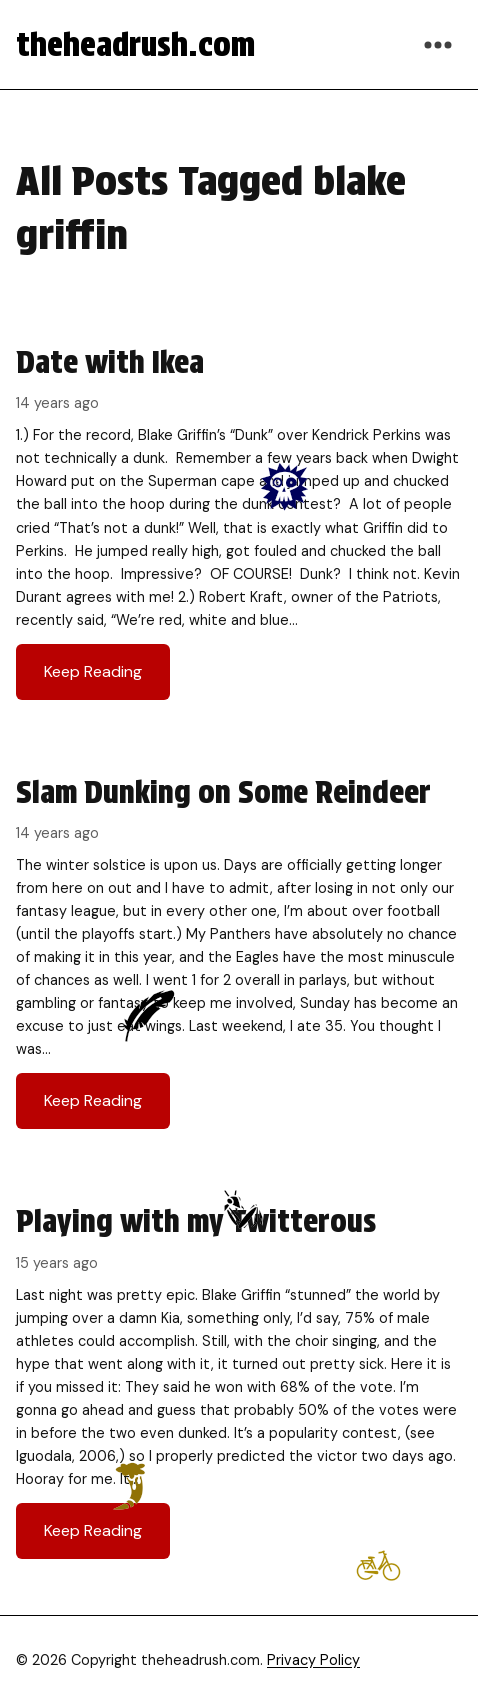 The width and height of the screenshot is (478, 1705). I want to click on viking-themed beverage or tavern feature, so click(129, 1485).